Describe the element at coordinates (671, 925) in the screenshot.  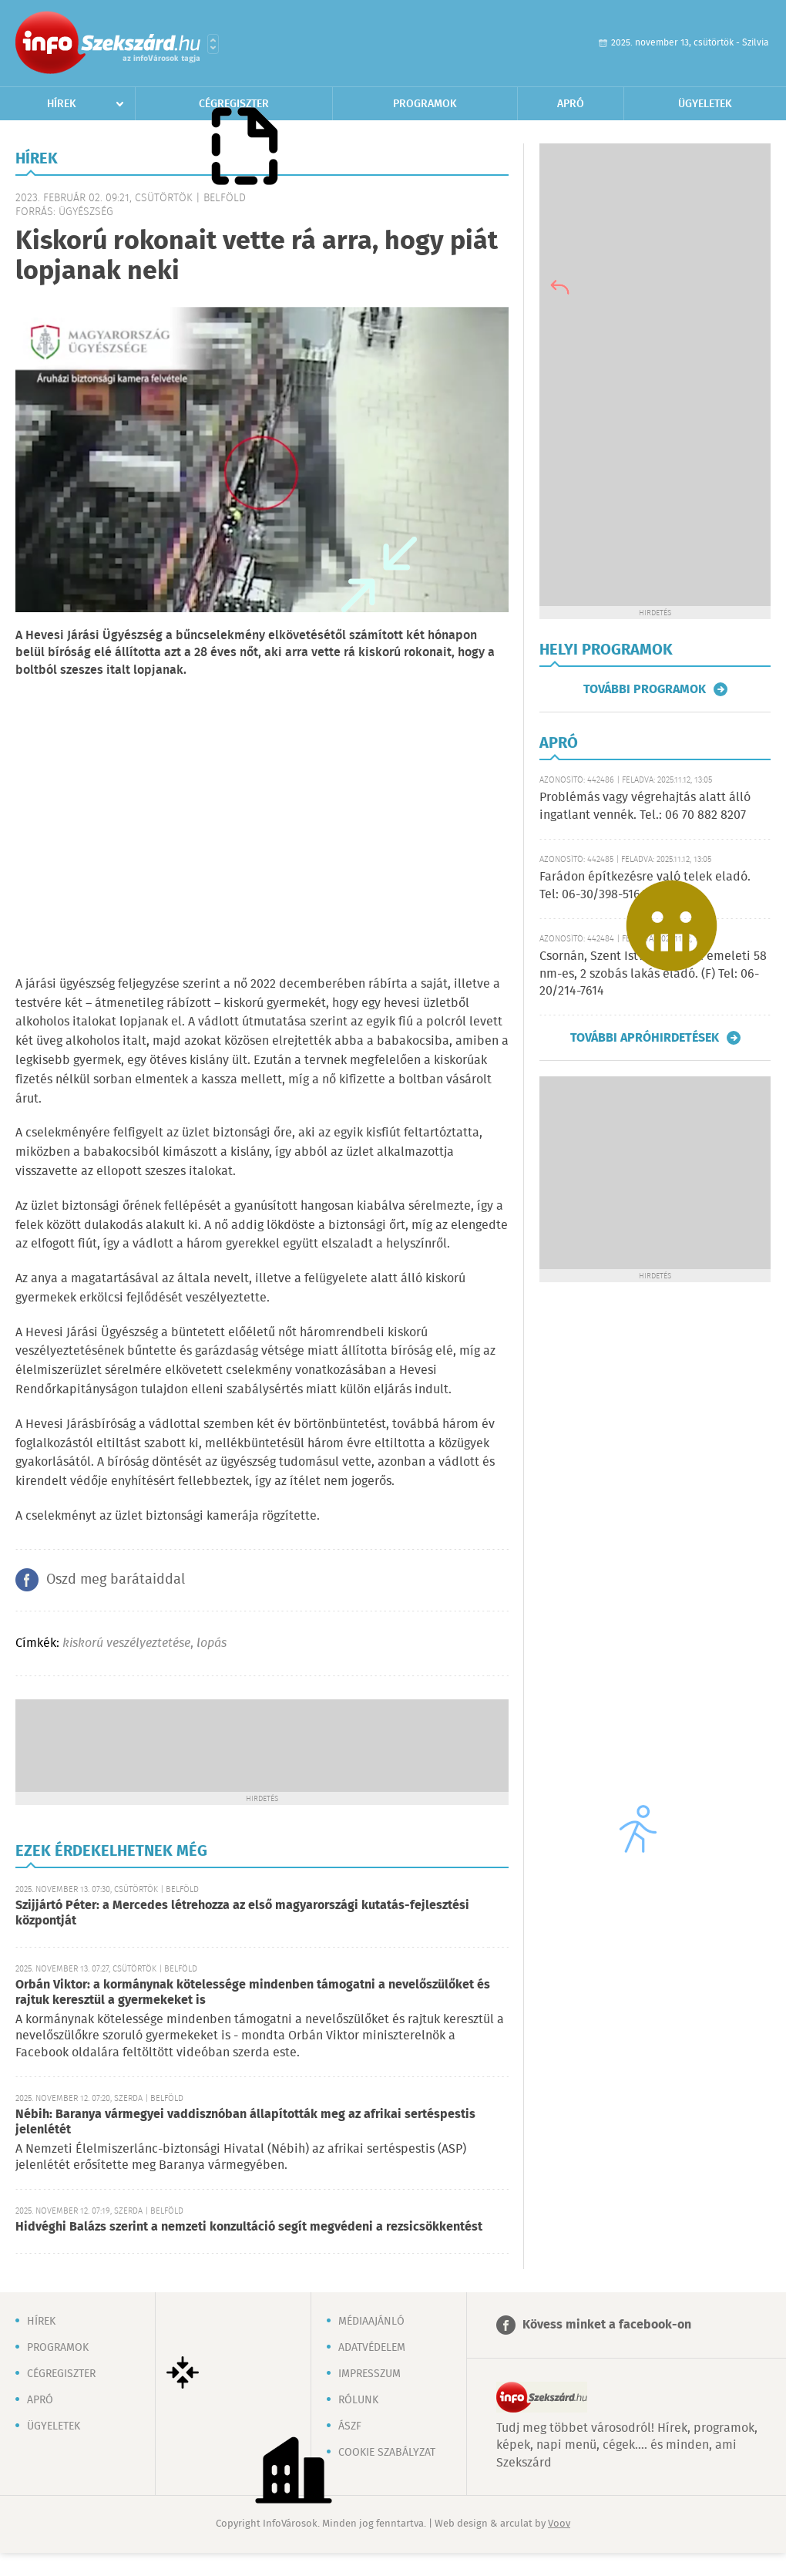
I see `indicates an awkward or uncomfortable situation` at that location.